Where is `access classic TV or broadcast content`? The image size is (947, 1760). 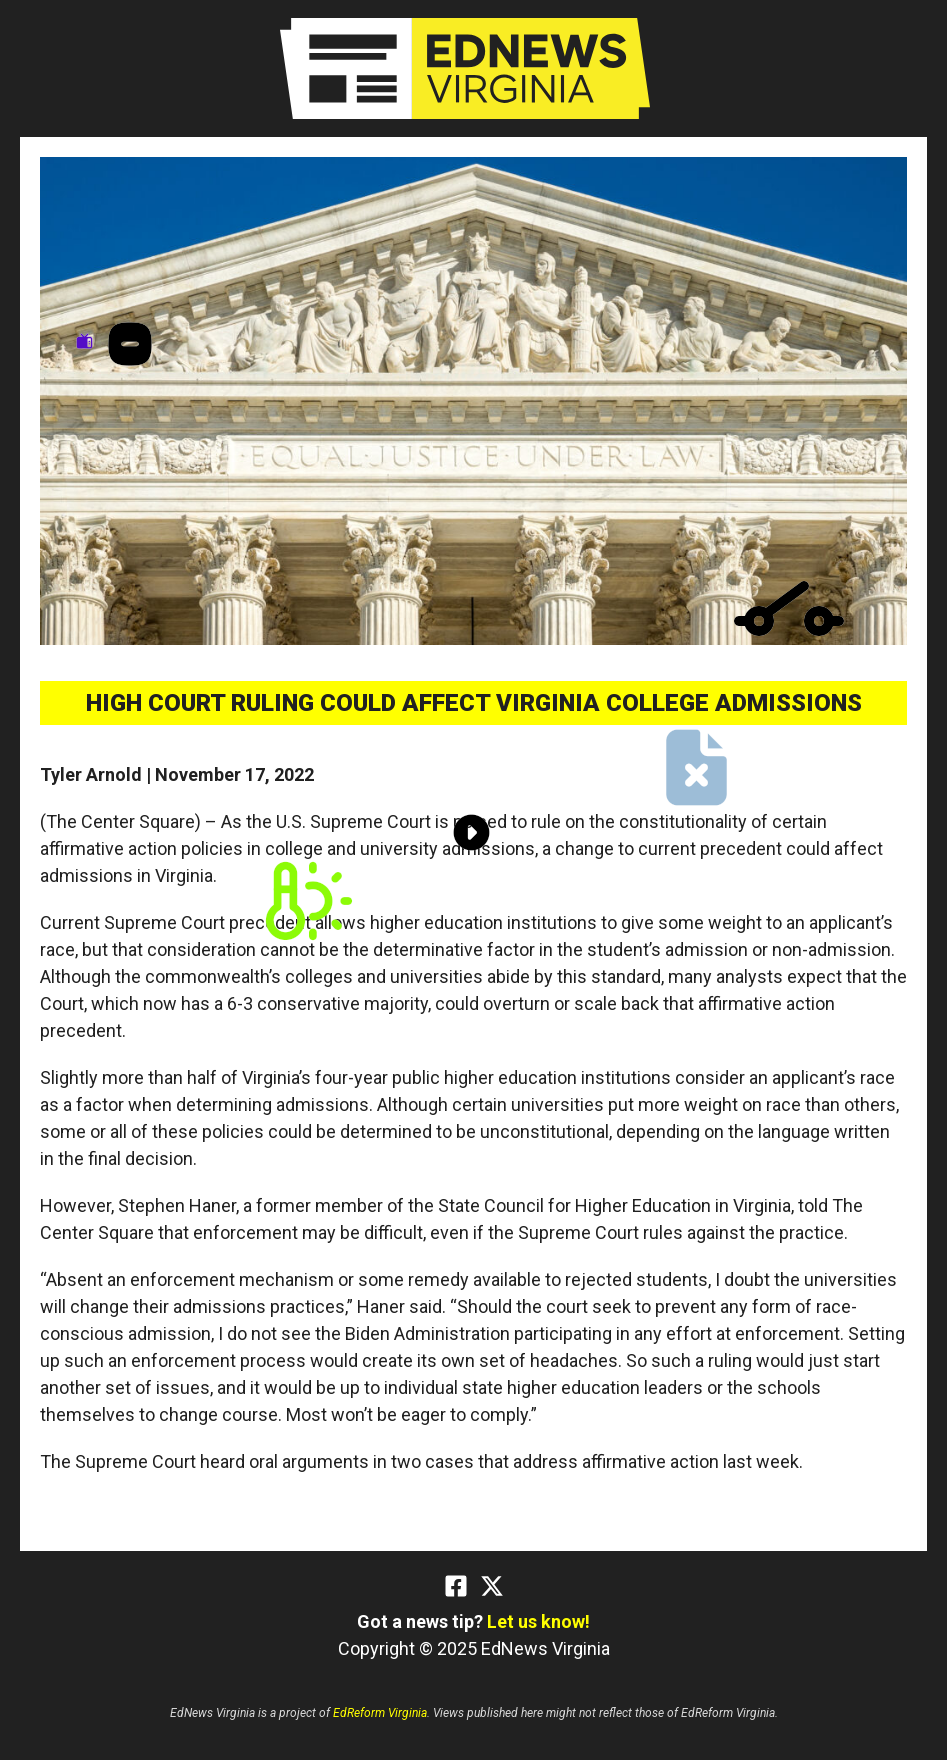
access classic TV or broadcast content is located at coordinates (84, 341).